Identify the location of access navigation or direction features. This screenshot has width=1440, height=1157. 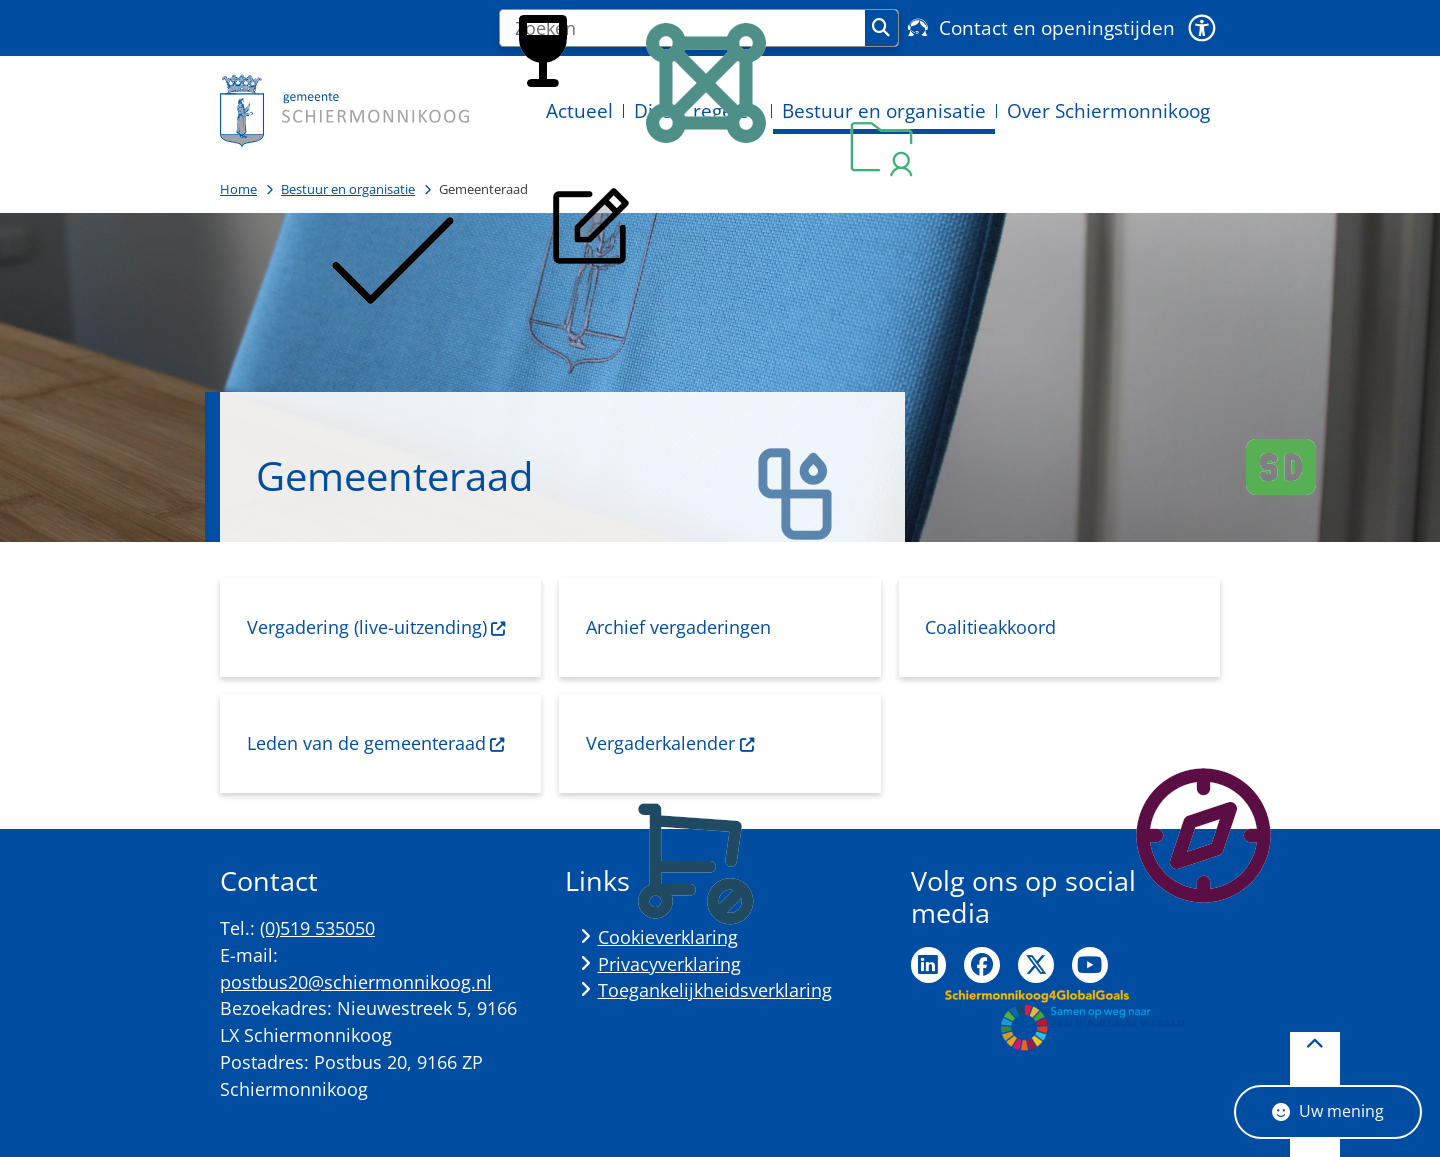
(1203, 835).